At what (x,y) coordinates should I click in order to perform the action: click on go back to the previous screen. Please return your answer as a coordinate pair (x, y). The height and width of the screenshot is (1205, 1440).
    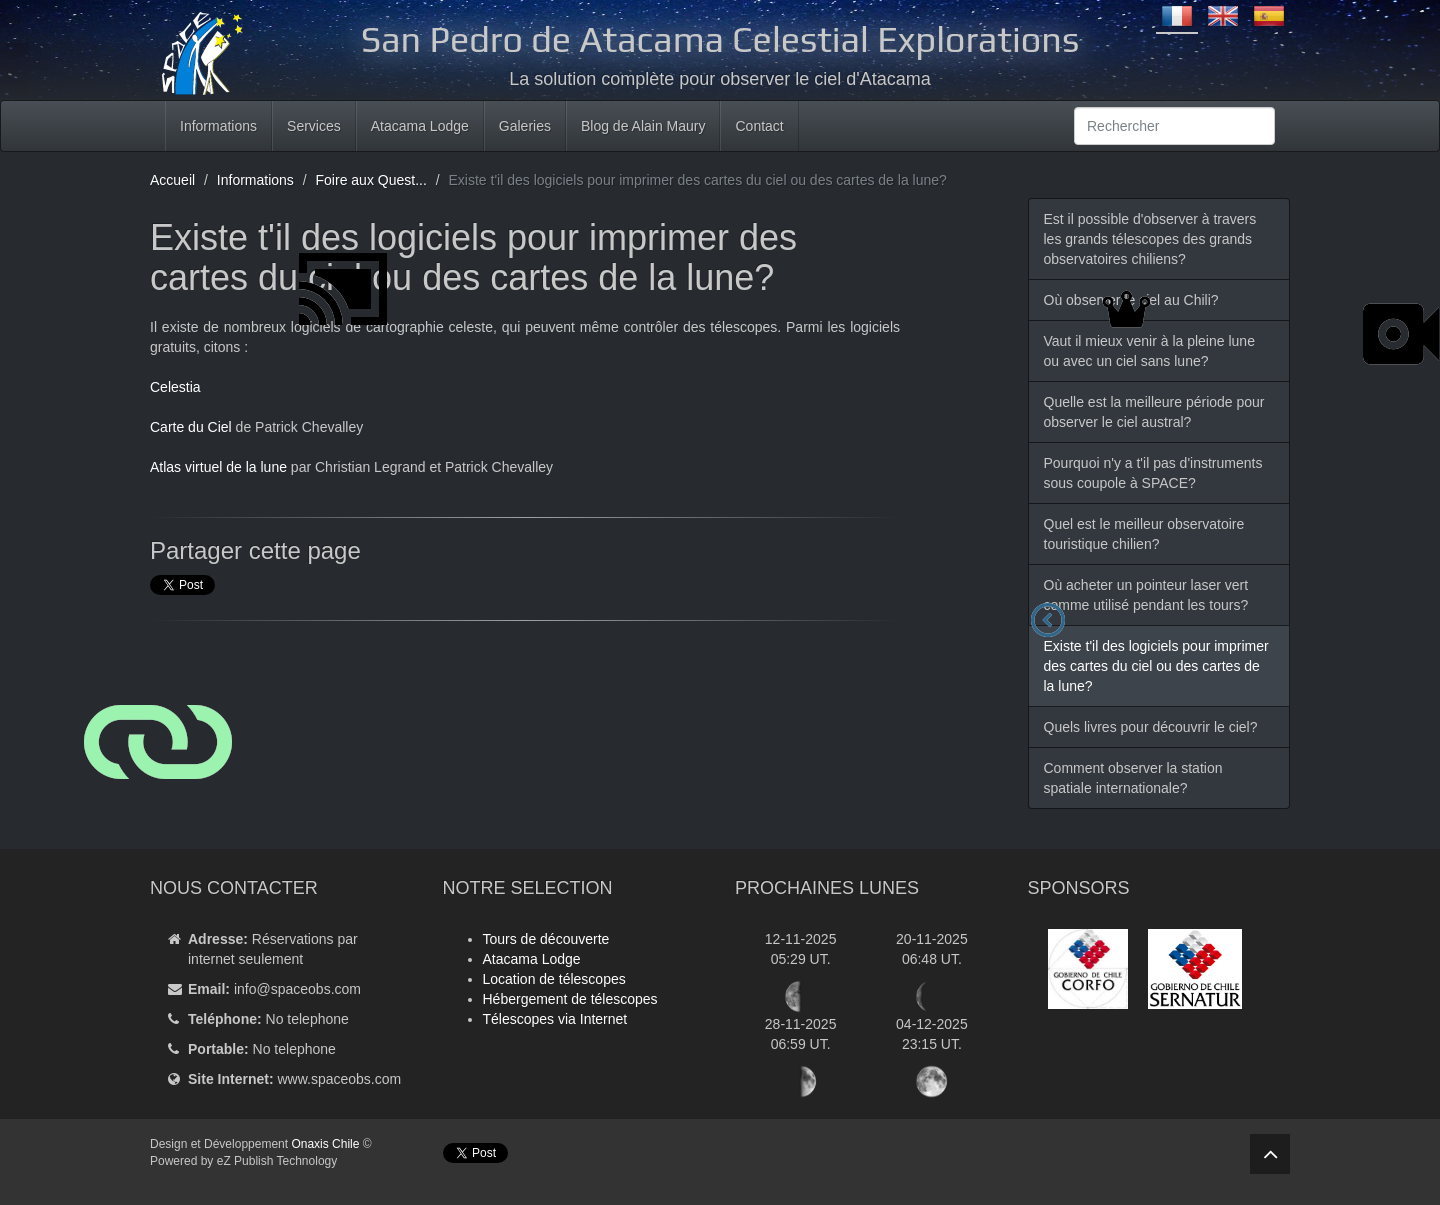
    Looking at the image, I should click on (1048, 620).